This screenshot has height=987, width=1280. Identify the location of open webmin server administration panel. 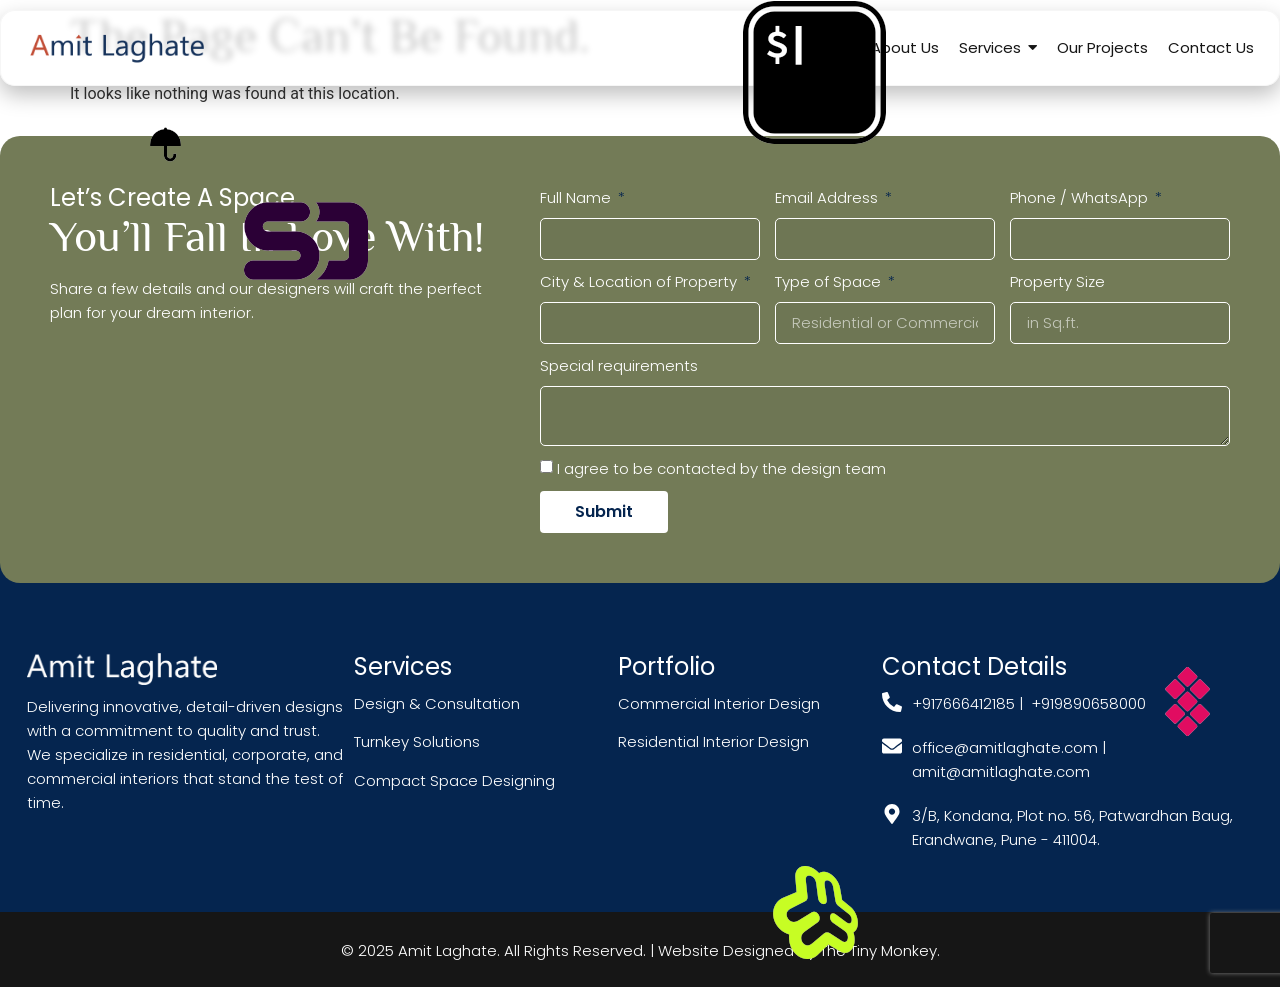
(815, 912).